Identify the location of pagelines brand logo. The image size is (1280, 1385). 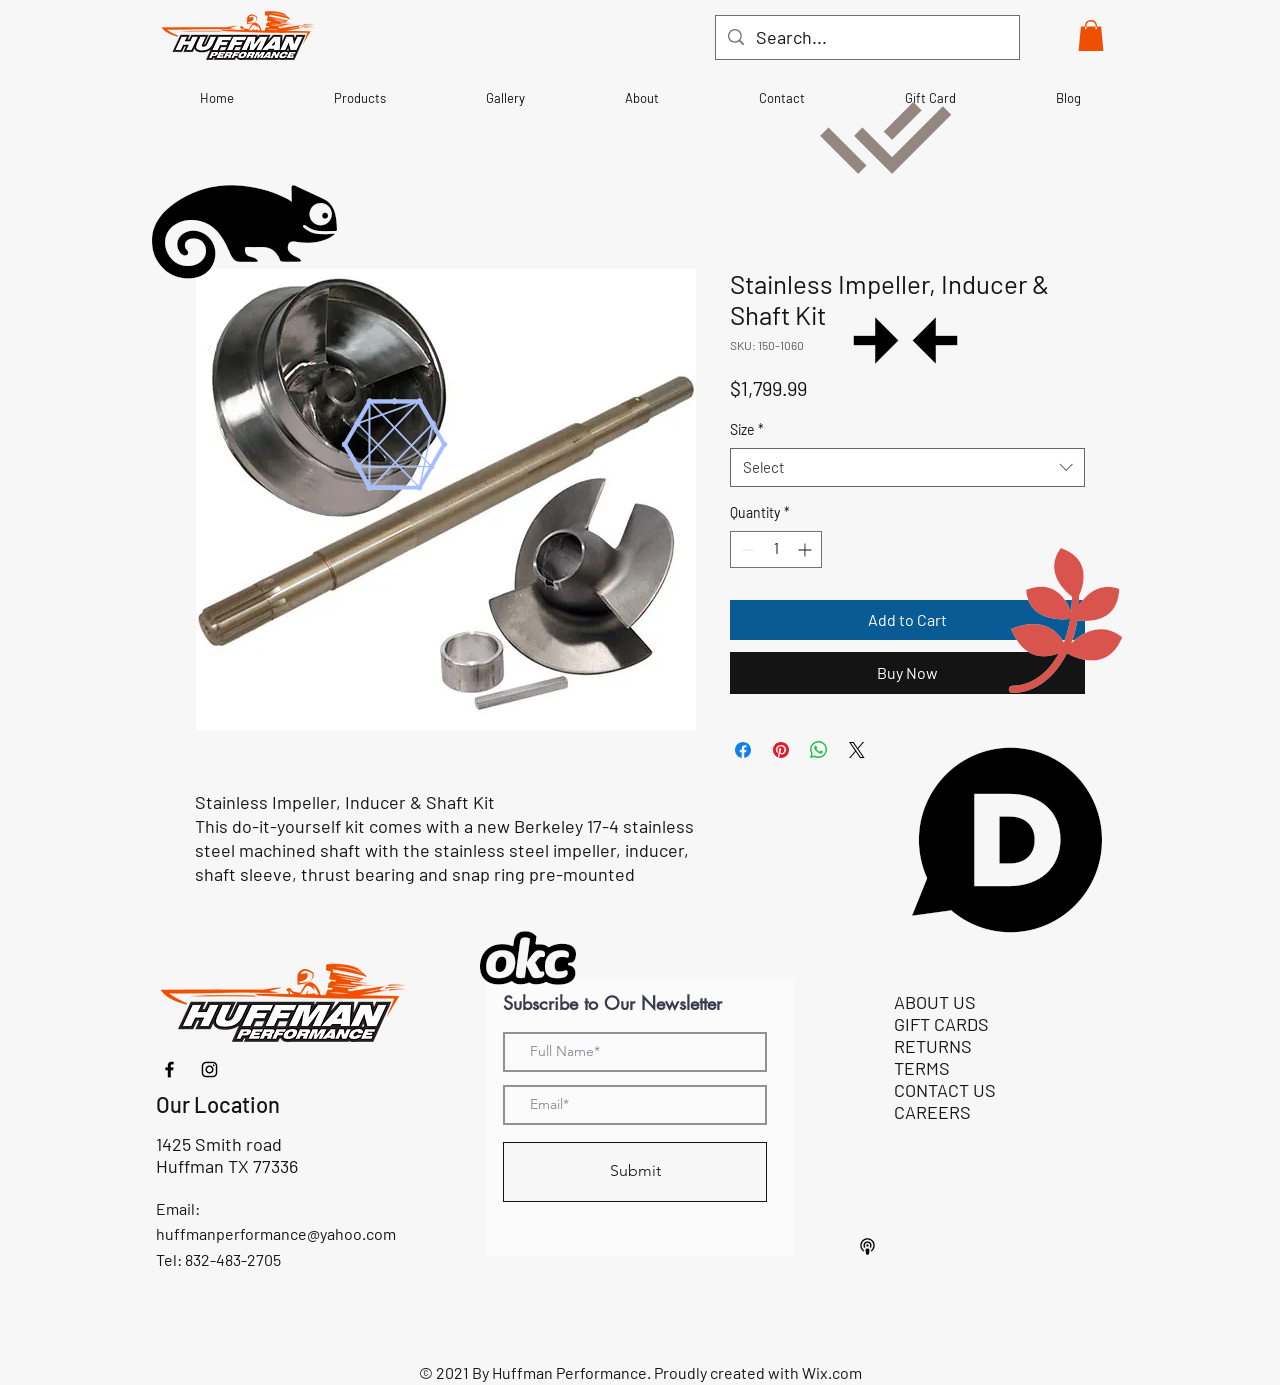
(1065, 620).